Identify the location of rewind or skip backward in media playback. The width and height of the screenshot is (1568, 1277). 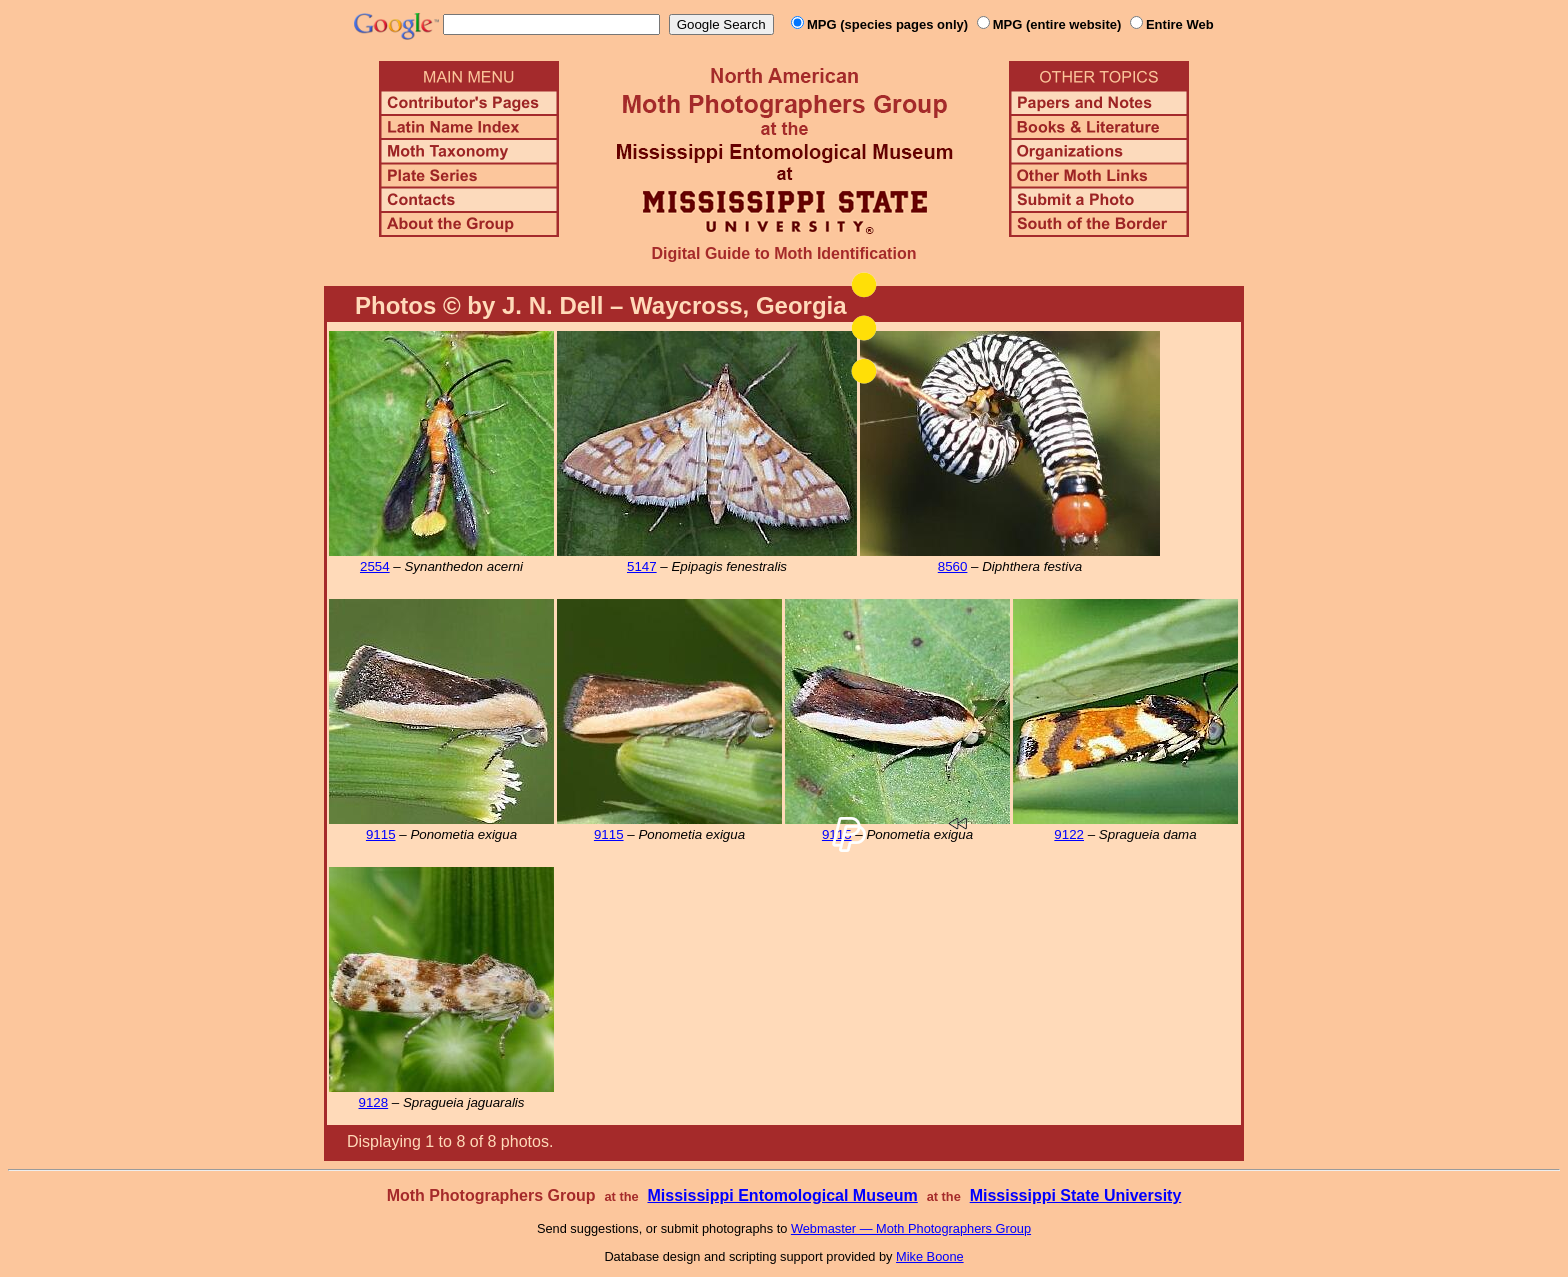
(958, 823).